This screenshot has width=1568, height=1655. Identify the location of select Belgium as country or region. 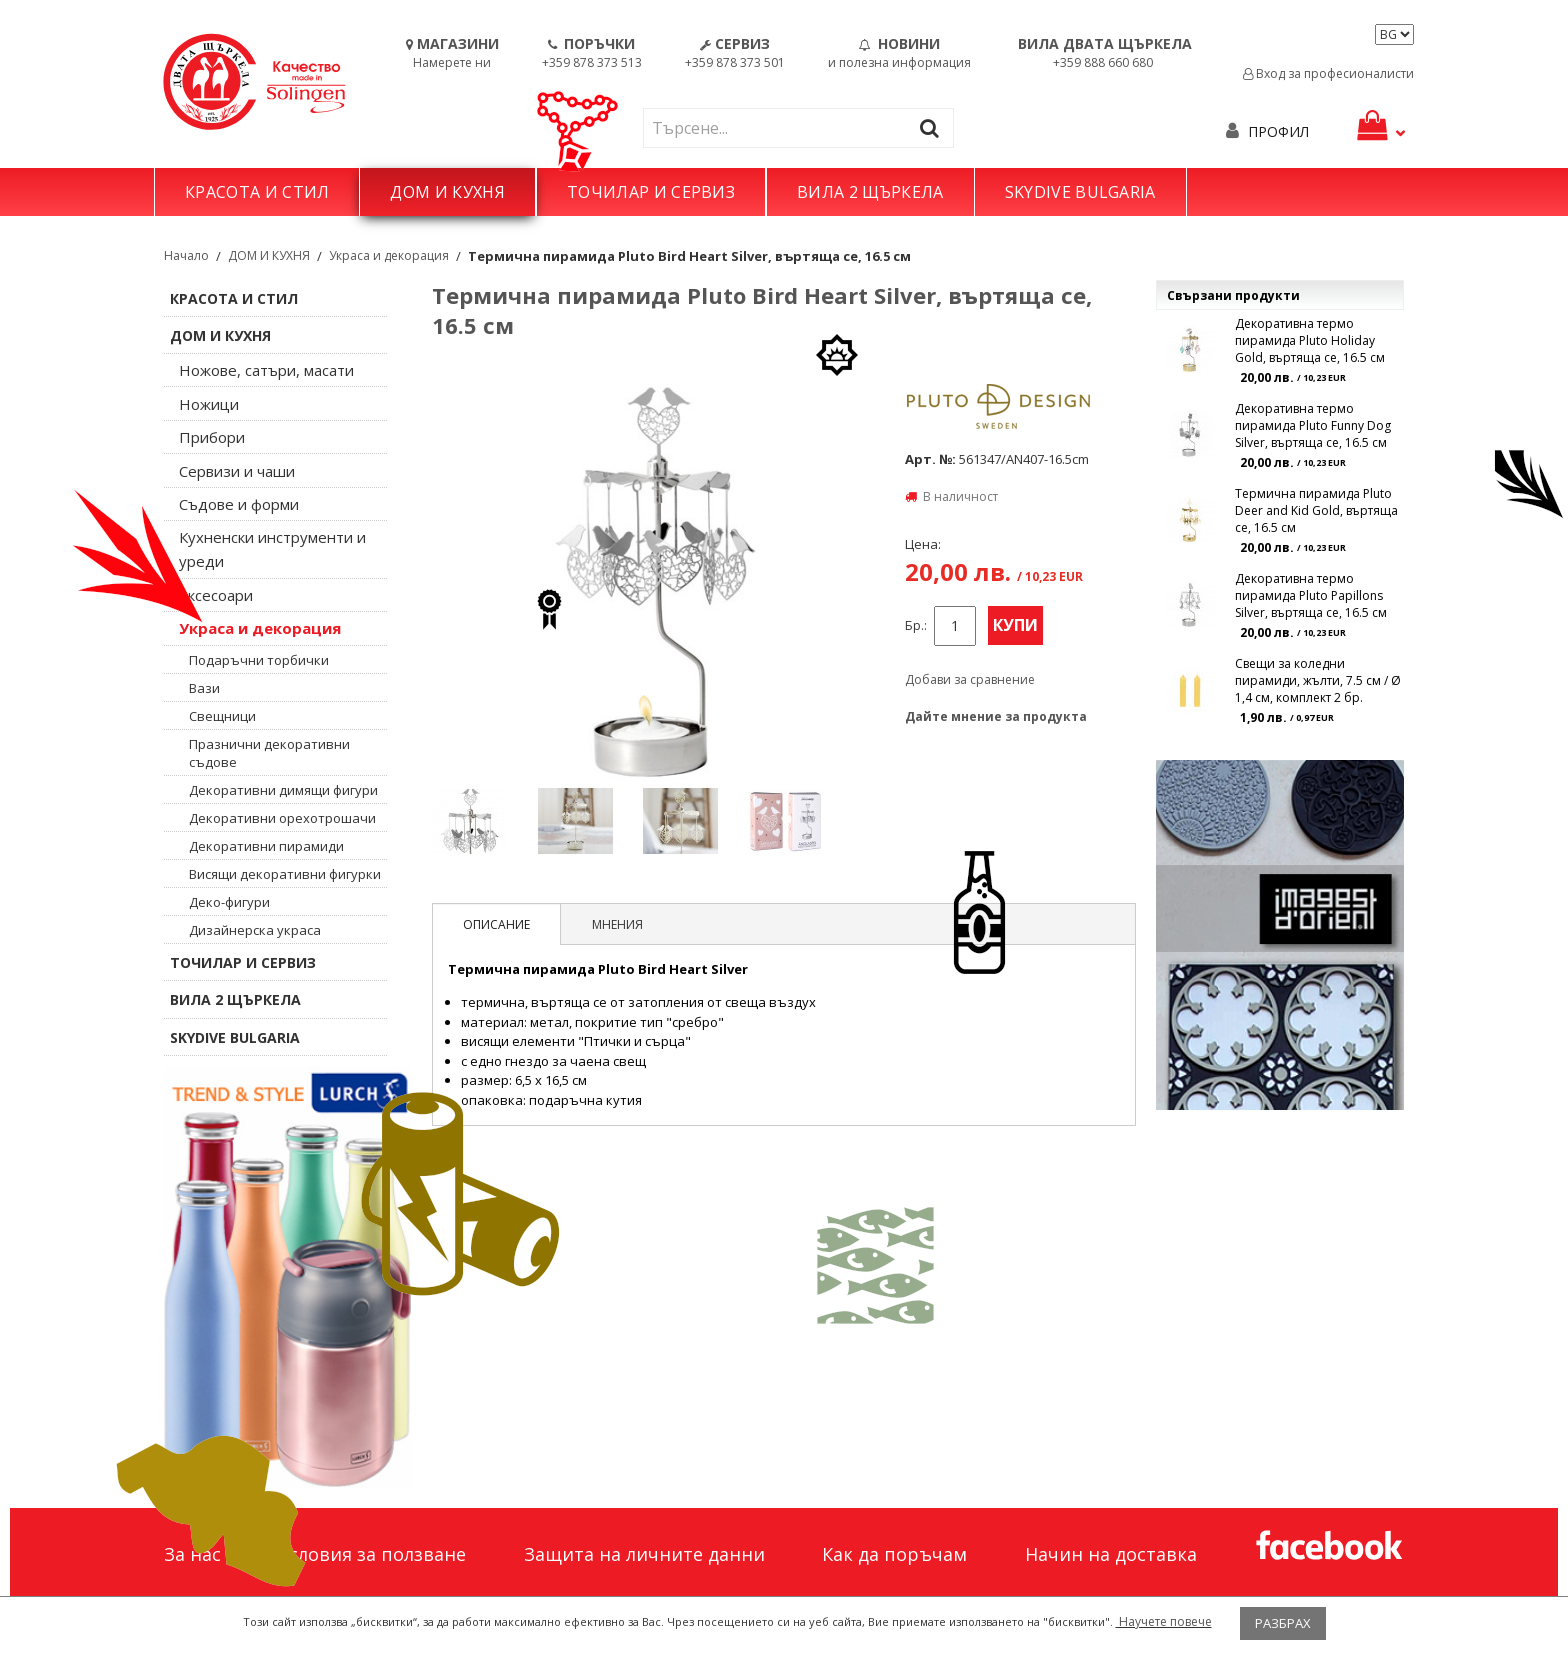
(211, 1511).